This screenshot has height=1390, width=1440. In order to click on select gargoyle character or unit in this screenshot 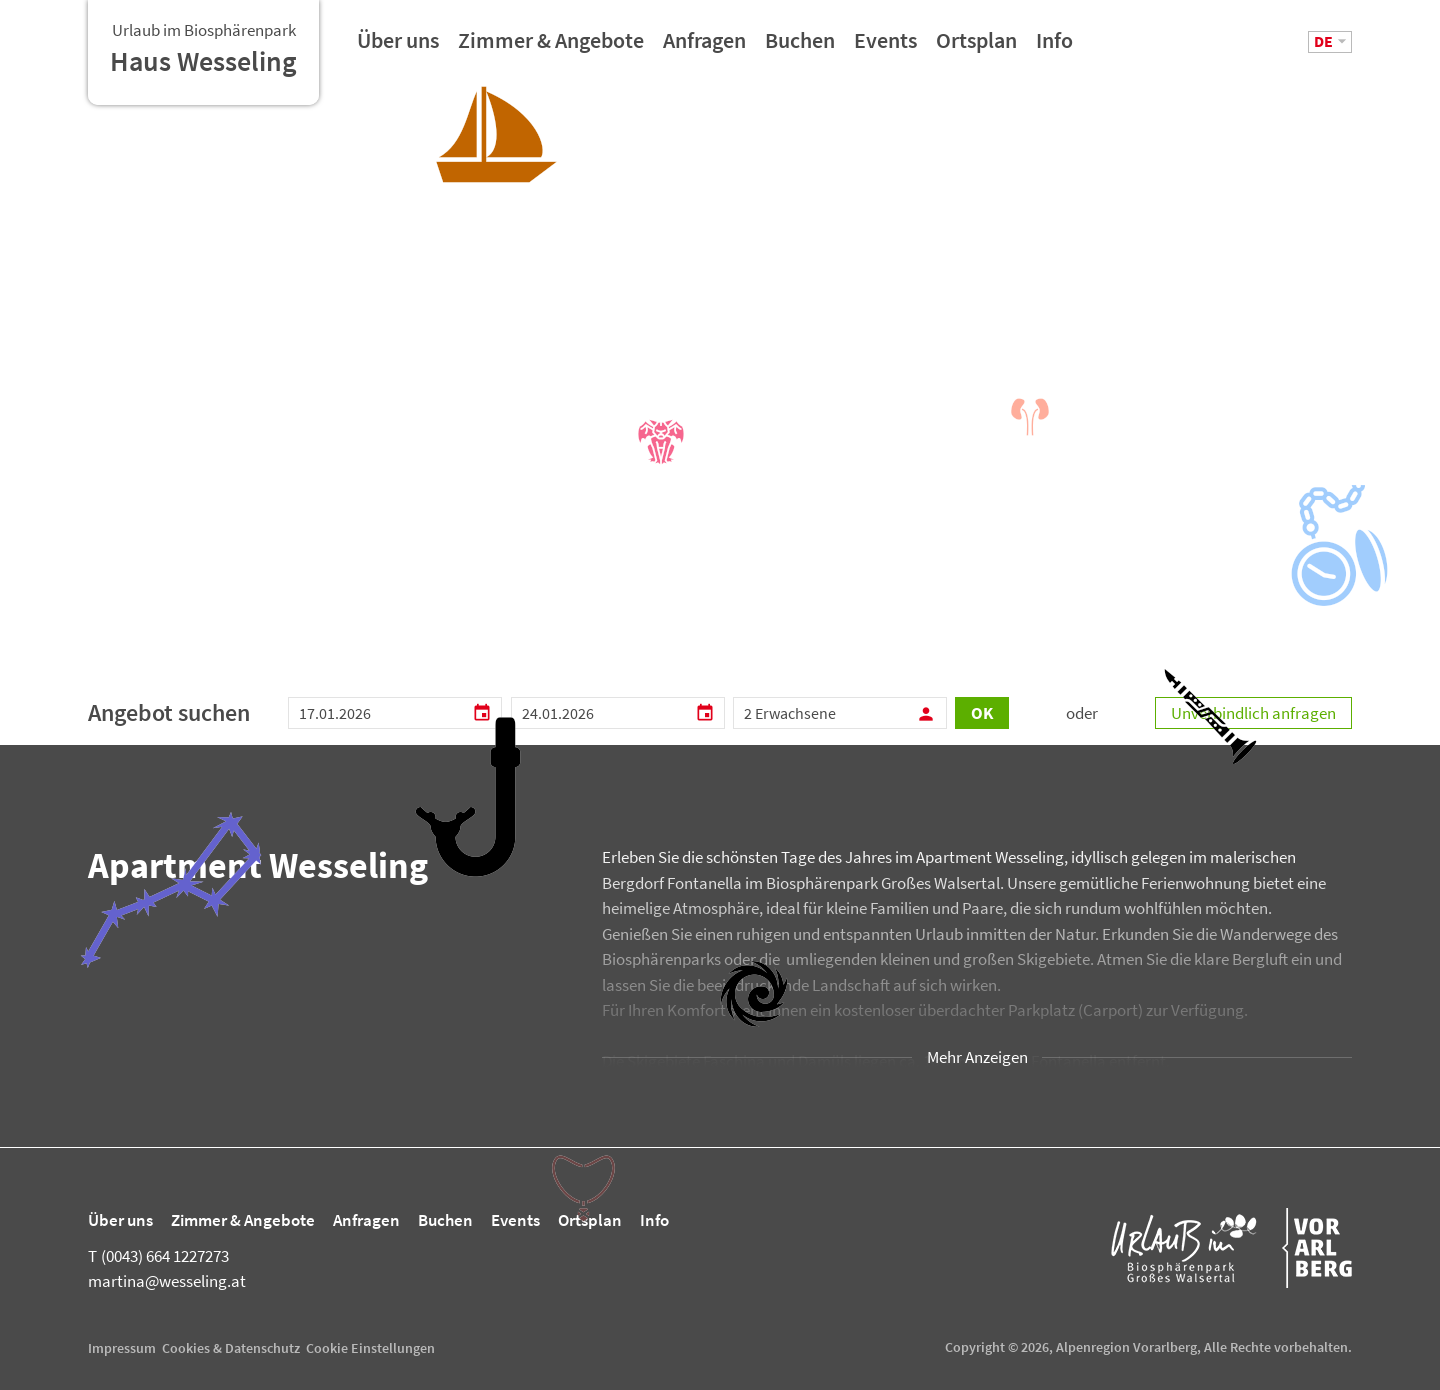, I will do `click(661, 442)`.